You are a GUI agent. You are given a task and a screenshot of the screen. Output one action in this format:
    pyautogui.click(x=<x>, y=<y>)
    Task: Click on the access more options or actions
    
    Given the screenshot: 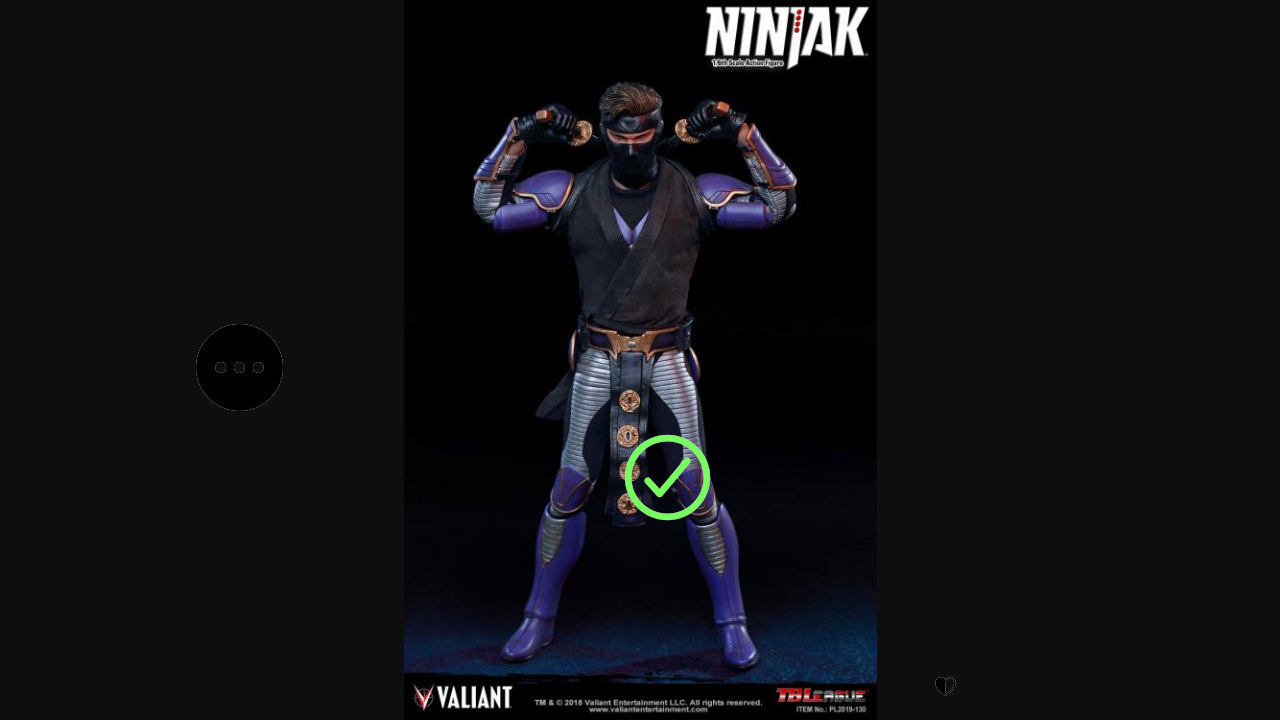 What is the action you would take?
    pyautogui.click(x=239, y=367)
    